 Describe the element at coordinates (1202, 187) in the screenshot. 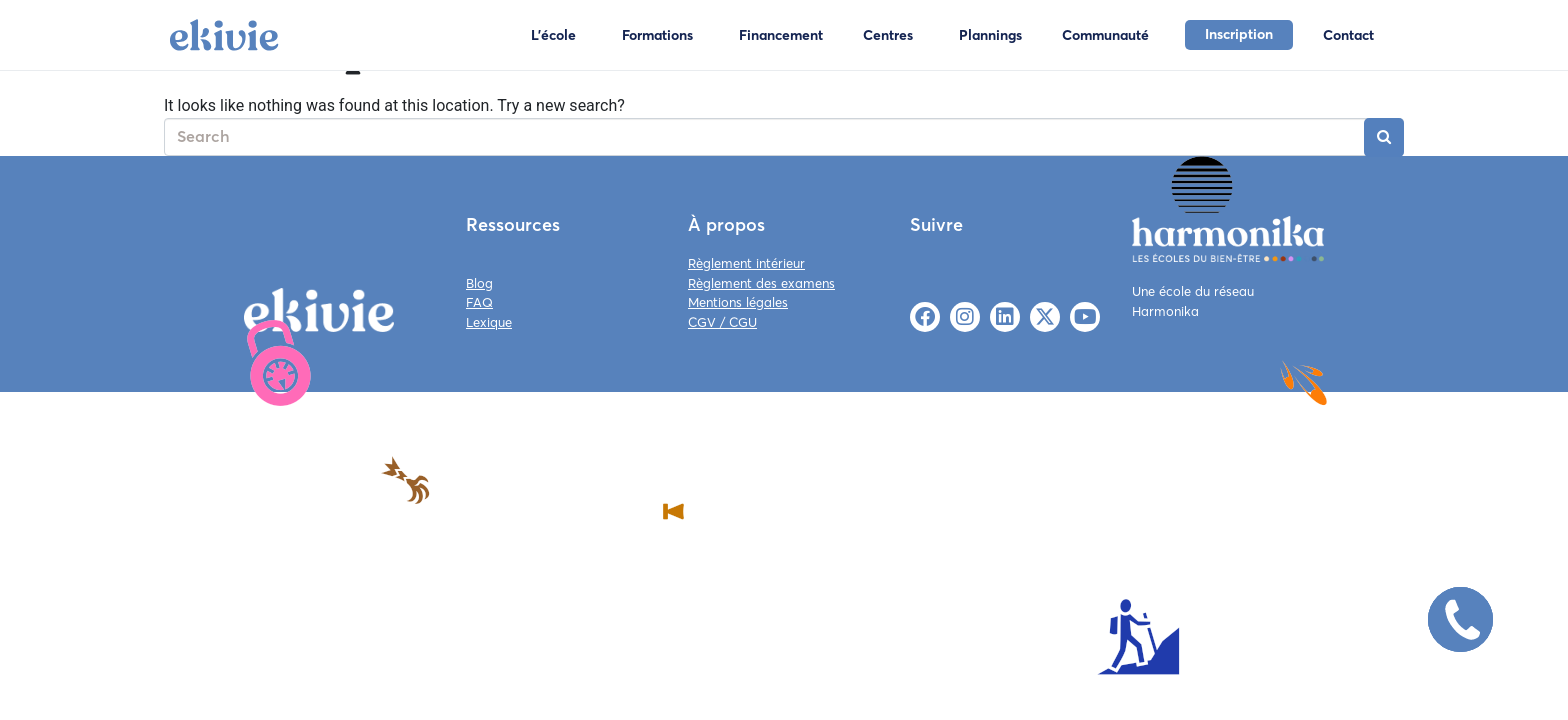

I see `retro or synthwave style sun decoration` at that location.